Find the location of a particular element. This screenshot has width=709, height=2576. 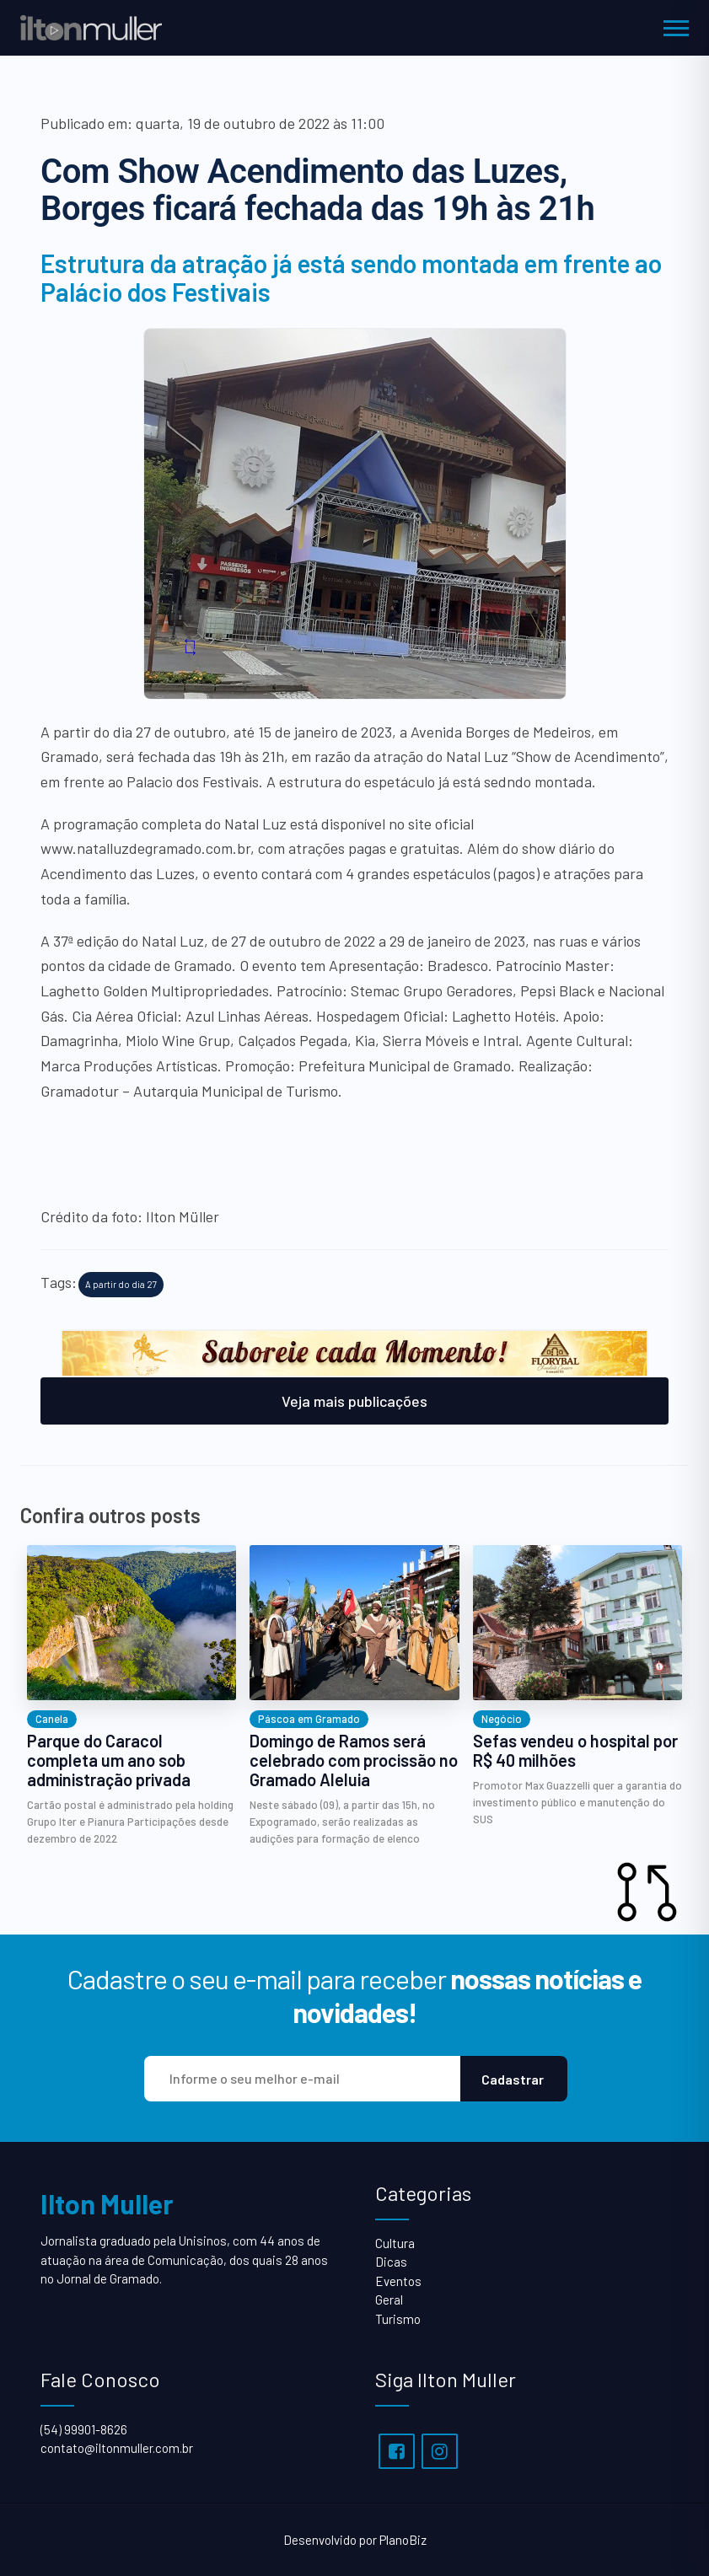

create a new pull request is located at coordinates (644, 1892).